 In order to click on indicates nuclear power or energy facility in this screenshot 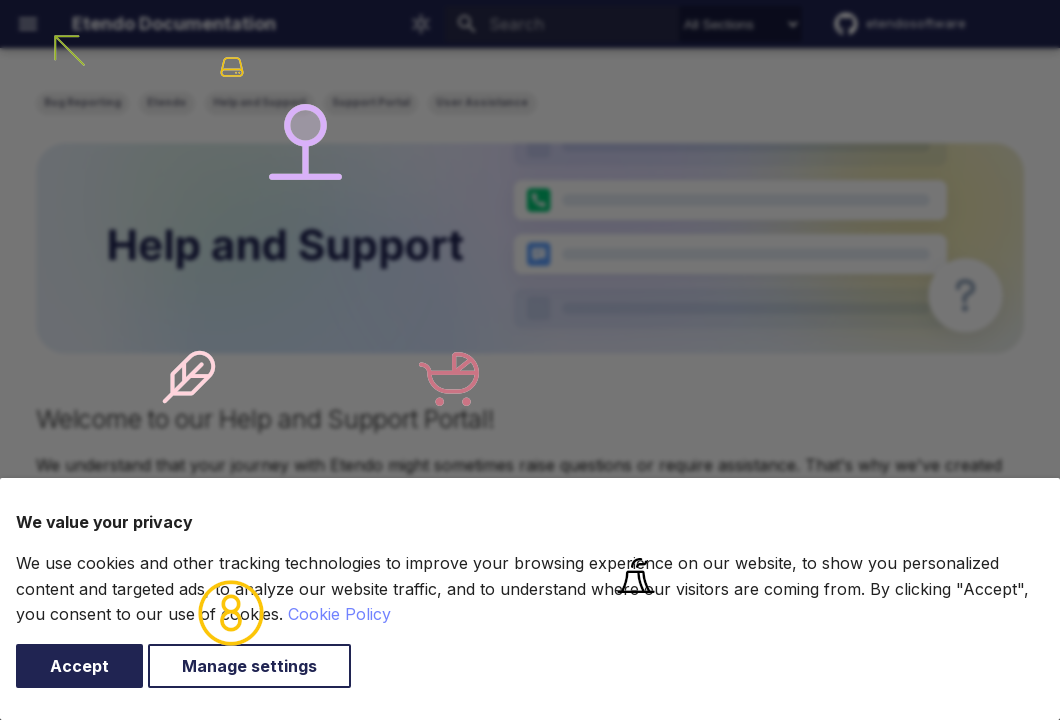, I will do `click(636, 578)`.